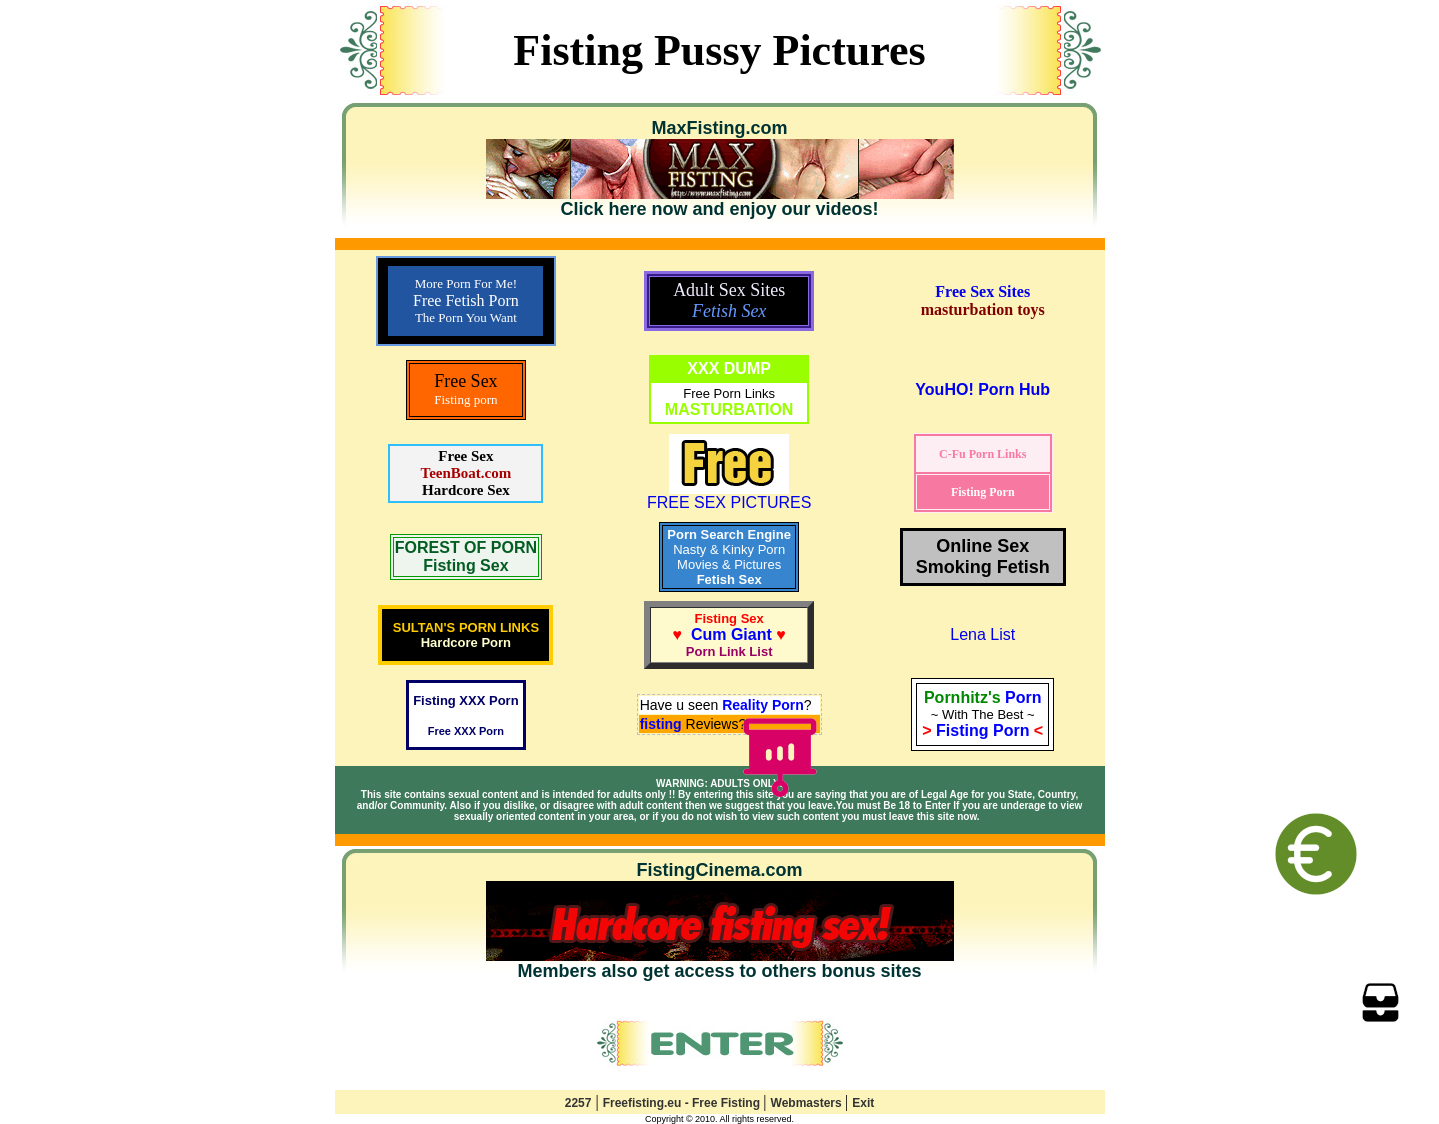  What do you see at coordinates (780, 752) in the screenshot?
I see `view presentation with charts` at bounding box center [780, 752].